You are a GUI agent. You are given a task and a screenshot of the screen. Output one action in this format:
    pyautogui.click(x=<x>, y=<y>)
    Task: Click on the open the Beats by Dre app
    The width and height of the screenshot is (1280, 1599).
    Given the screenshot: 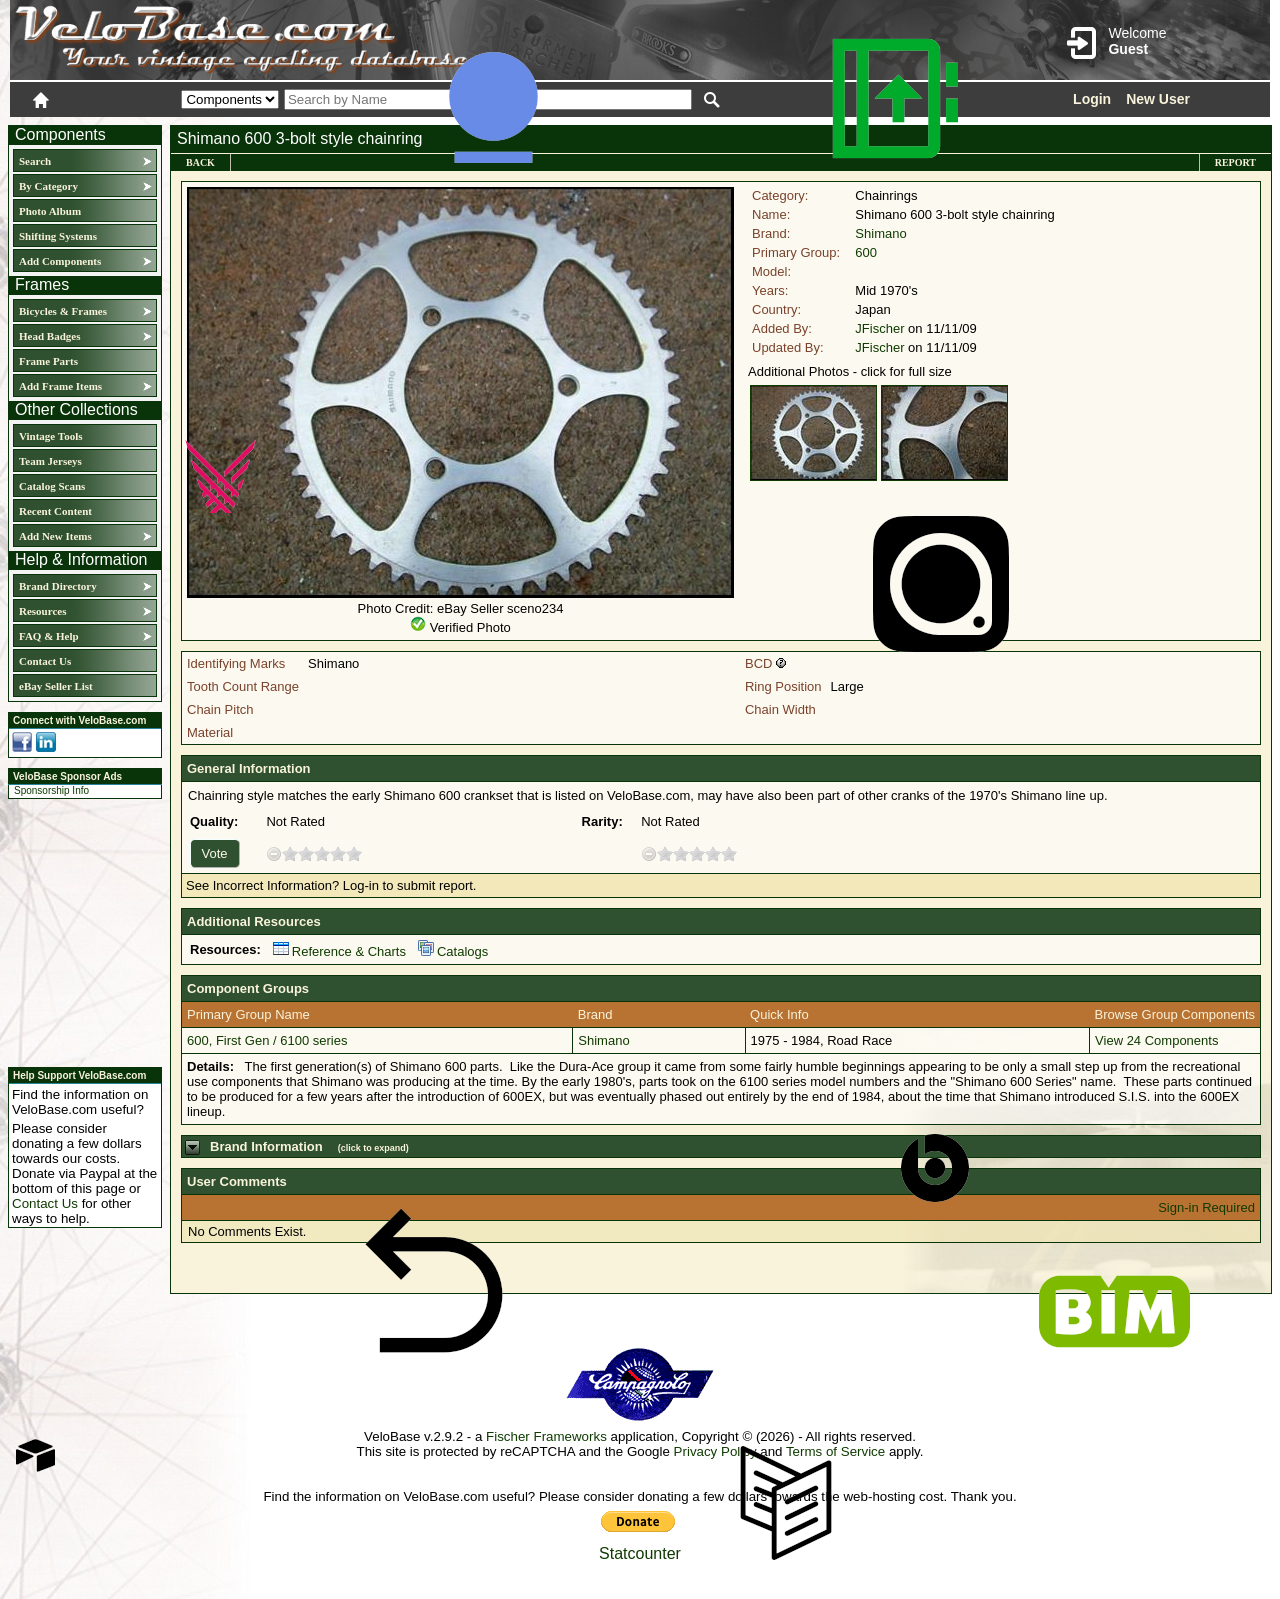 What is the action you would take?
    pyautogui.click(x=935, y=1168)
    